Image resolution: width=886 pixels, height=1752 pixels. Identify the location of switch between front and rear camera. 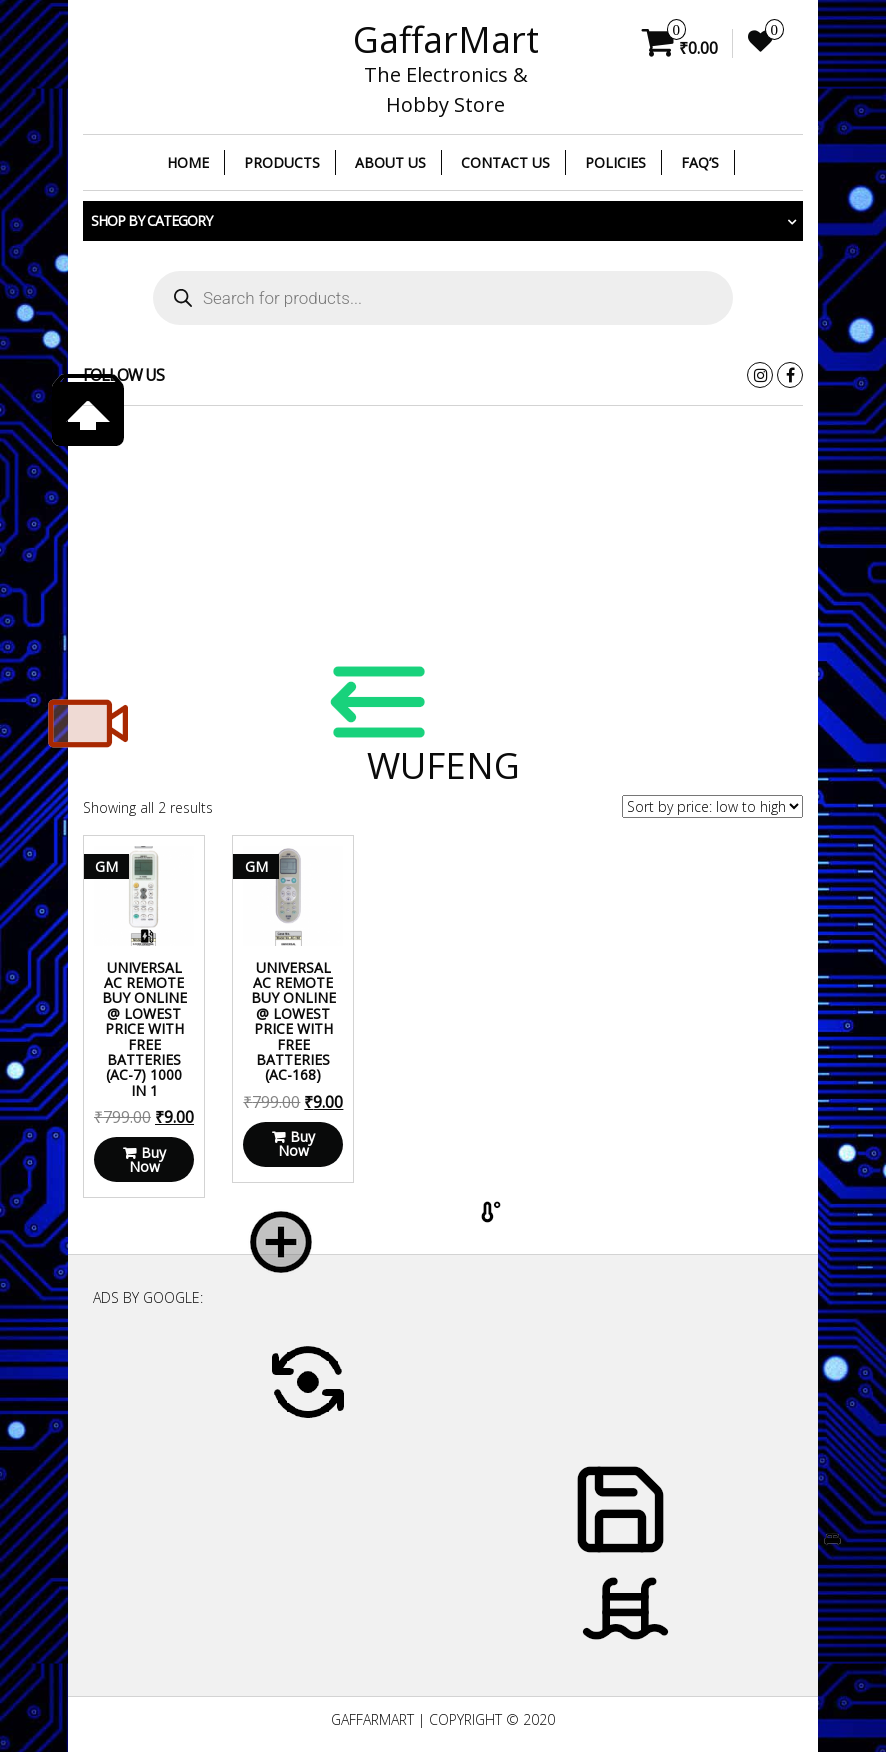
(308, 1382).